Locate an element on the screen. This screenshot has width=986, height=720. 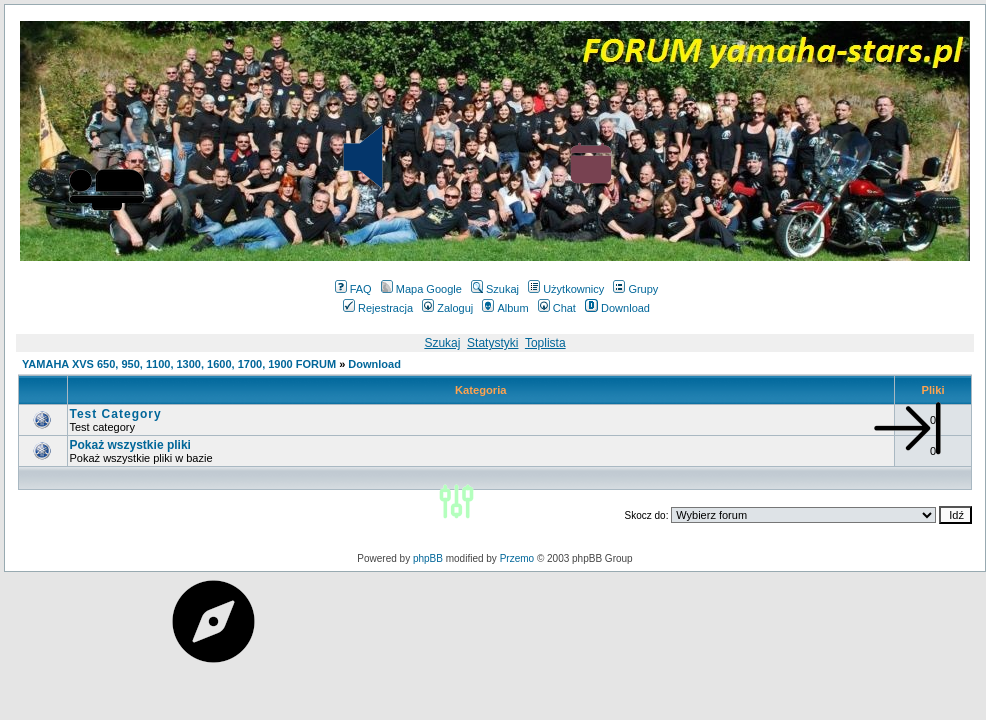
access navigation or direction features is located at coordinates (213, 621).